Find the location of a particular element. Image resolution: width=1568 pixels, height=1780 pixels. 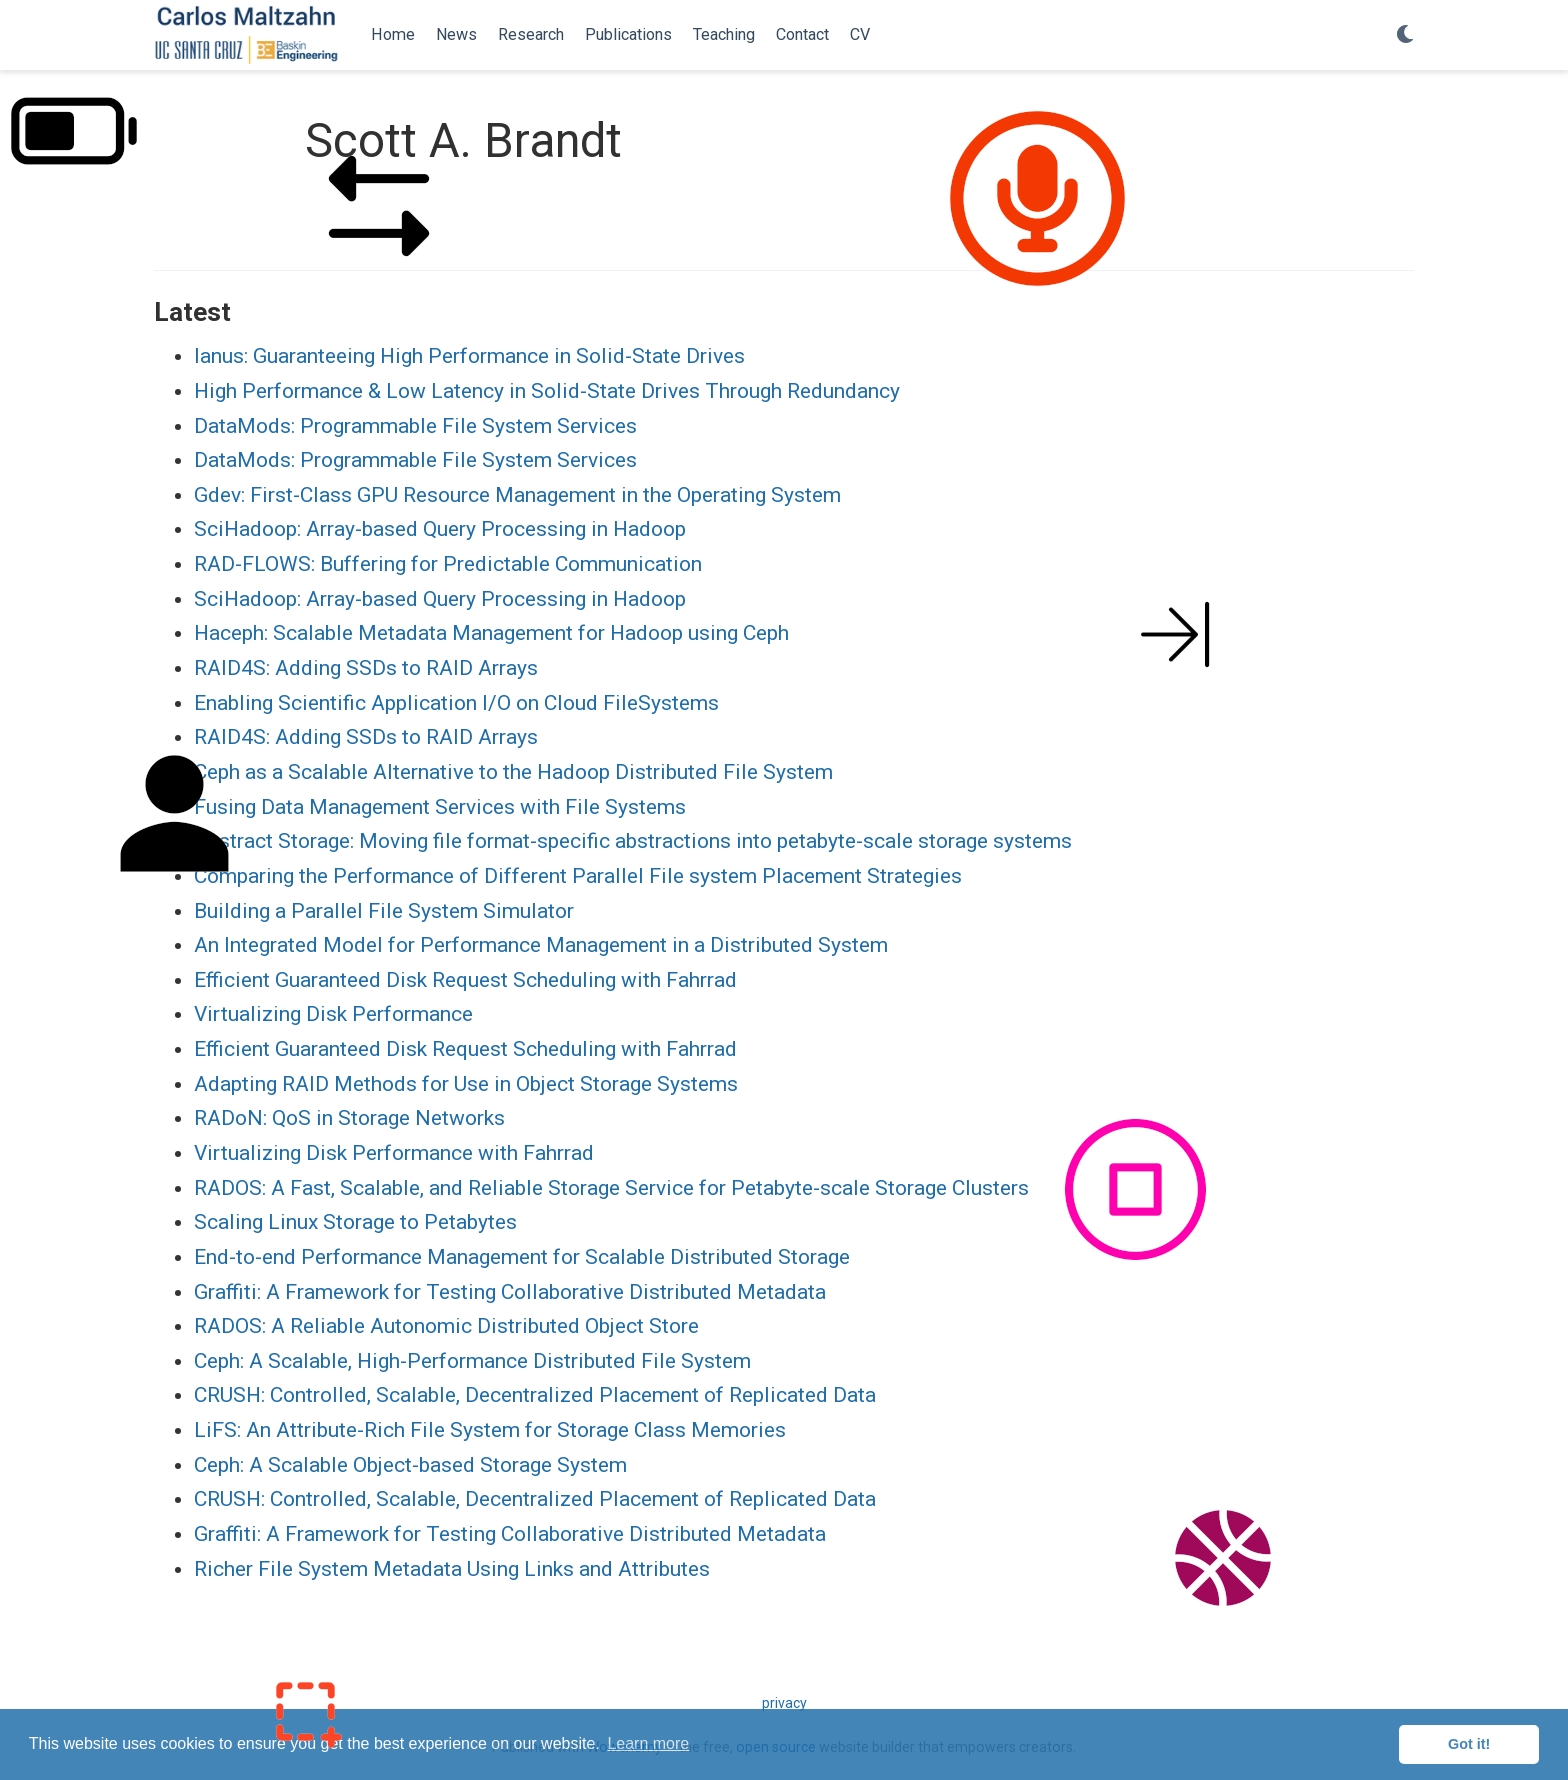

tap to start voice input is located at coordinates (1037, 198).